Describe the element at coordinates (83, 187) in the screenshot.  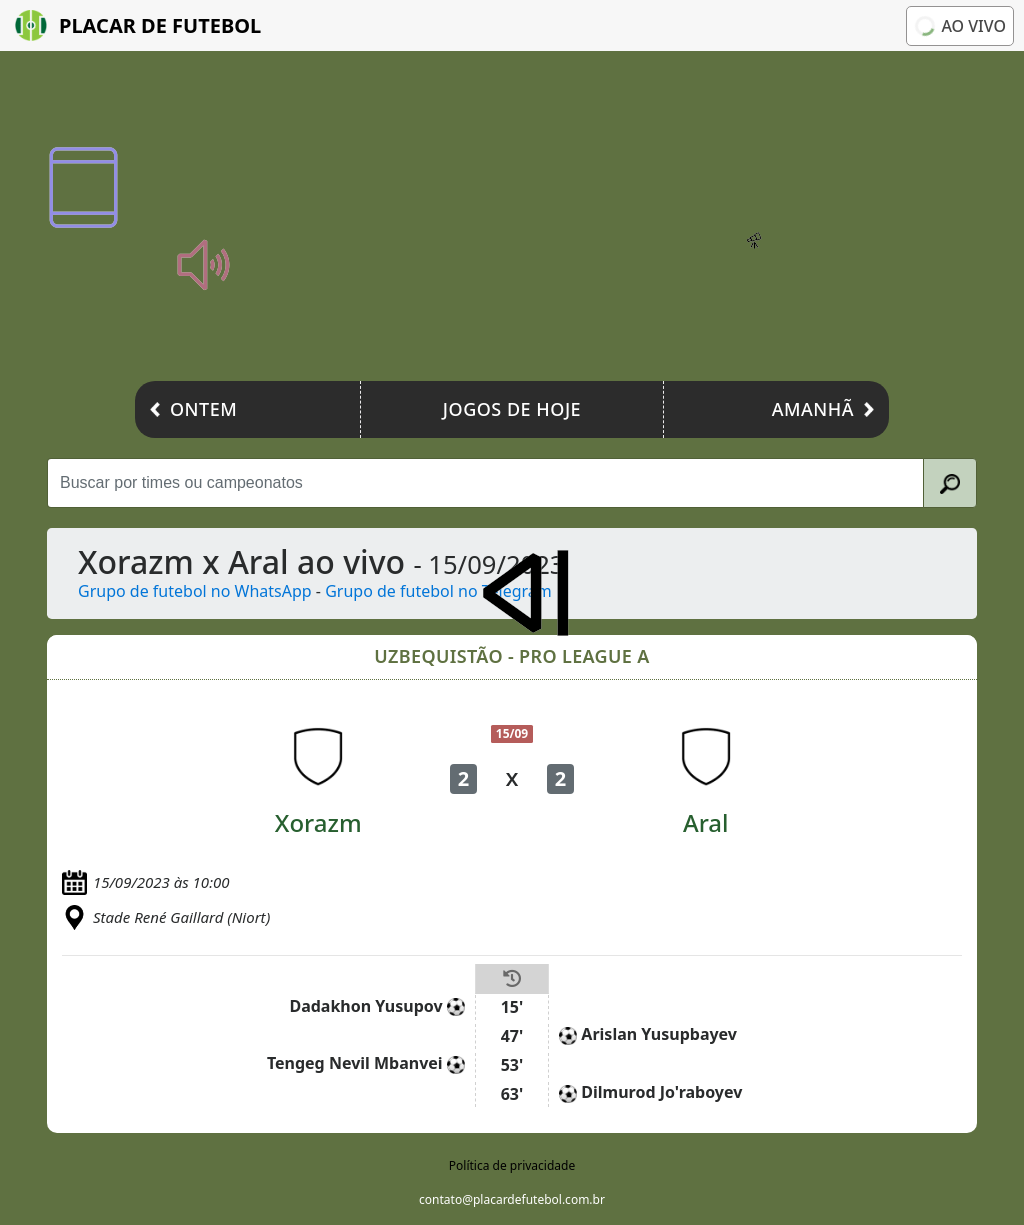
I see `switch to tablet view` at that location.